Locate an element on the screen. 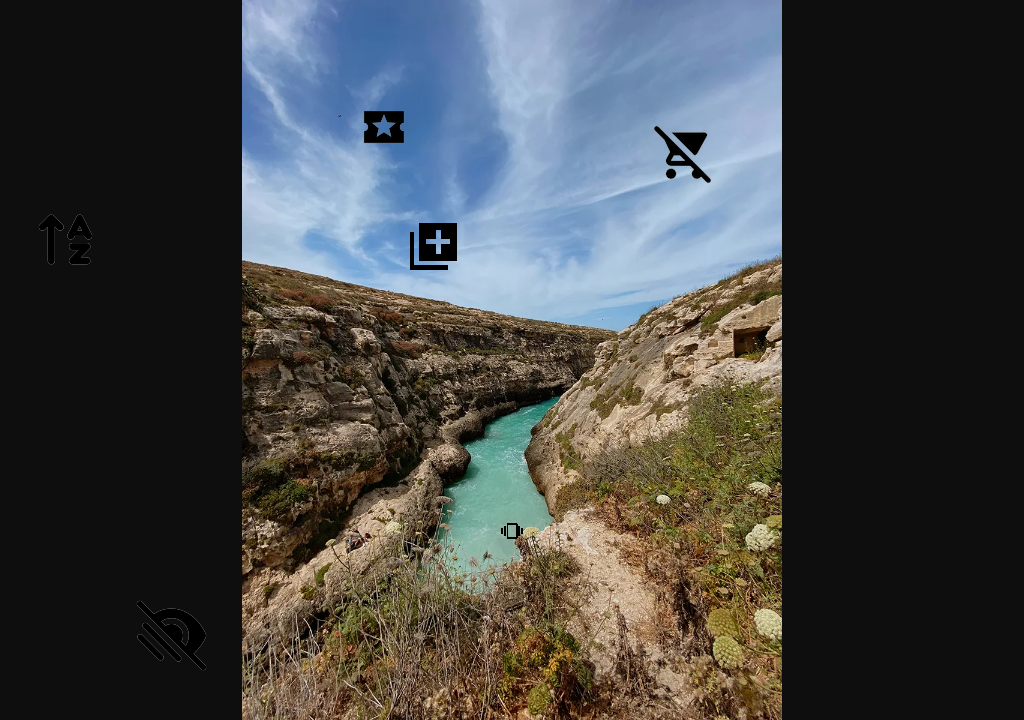  toggle vibration mode on or off is located at coordinates (512, 531).